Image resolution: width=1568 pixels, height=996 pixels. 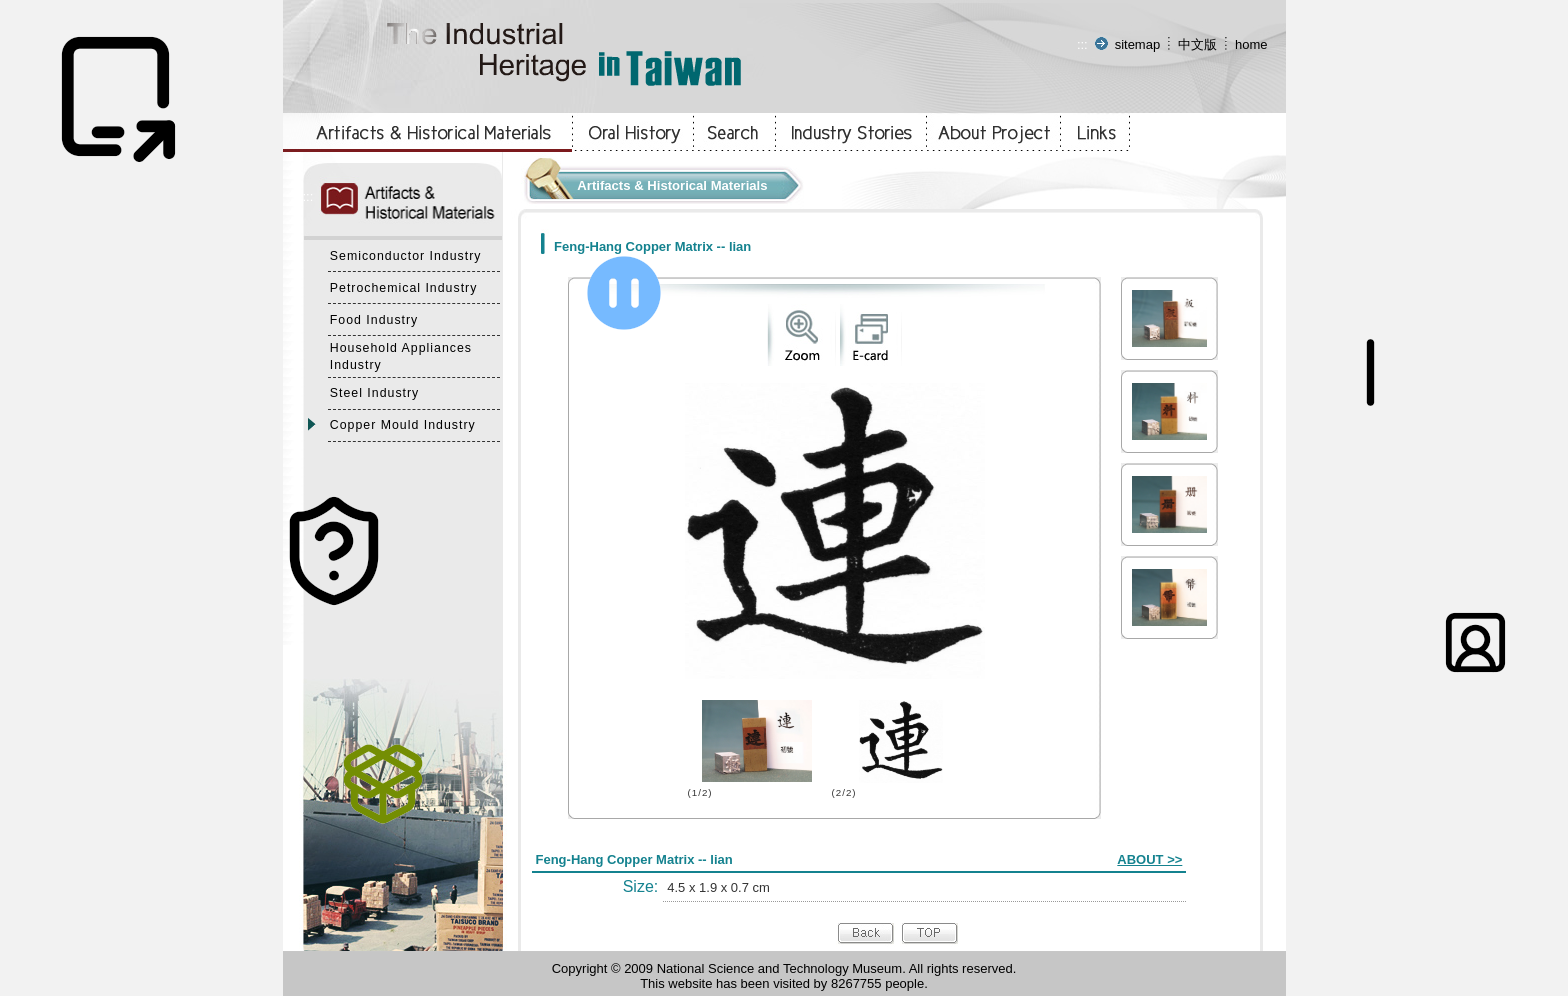 I want to click on indicates information or help tooltip, so click(x=1370, y=372).